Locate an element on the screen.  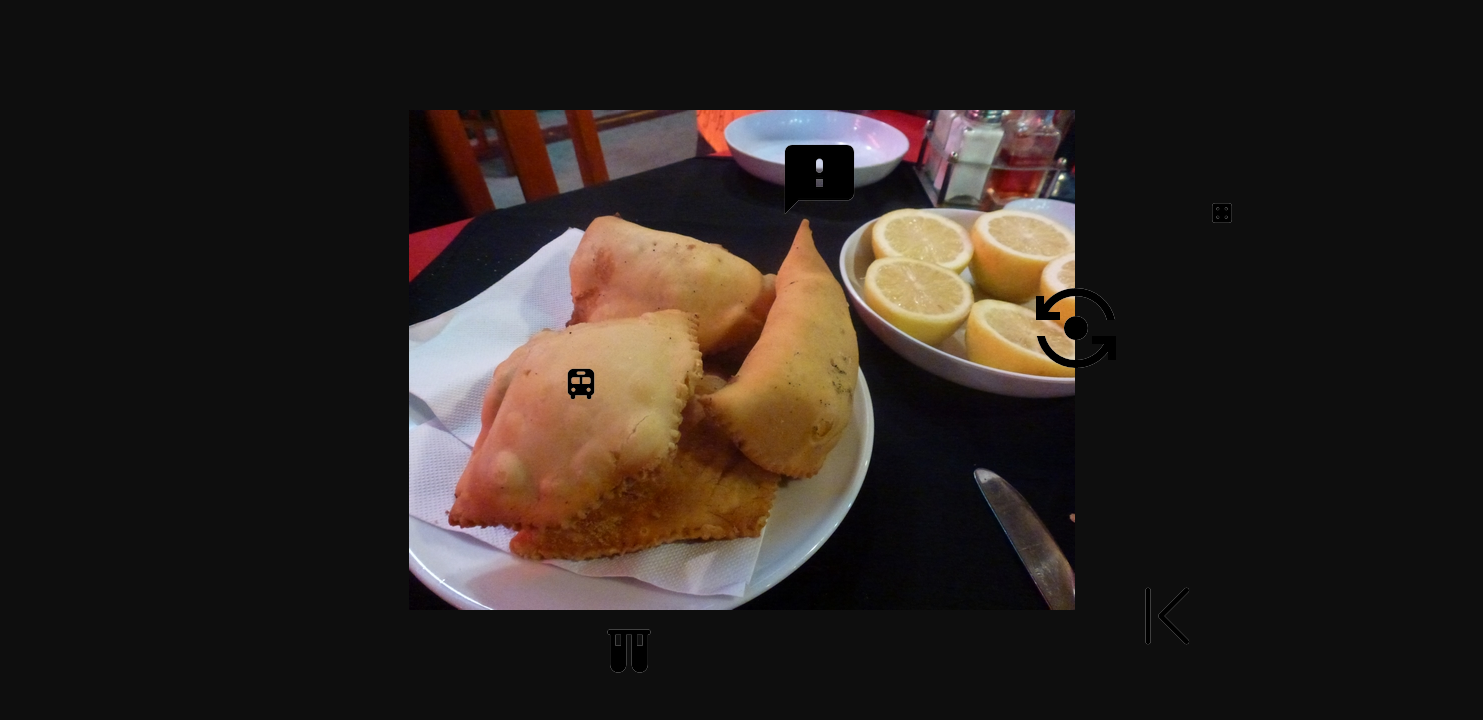
view bus routes or schedules is located at coordinates (581, 384).